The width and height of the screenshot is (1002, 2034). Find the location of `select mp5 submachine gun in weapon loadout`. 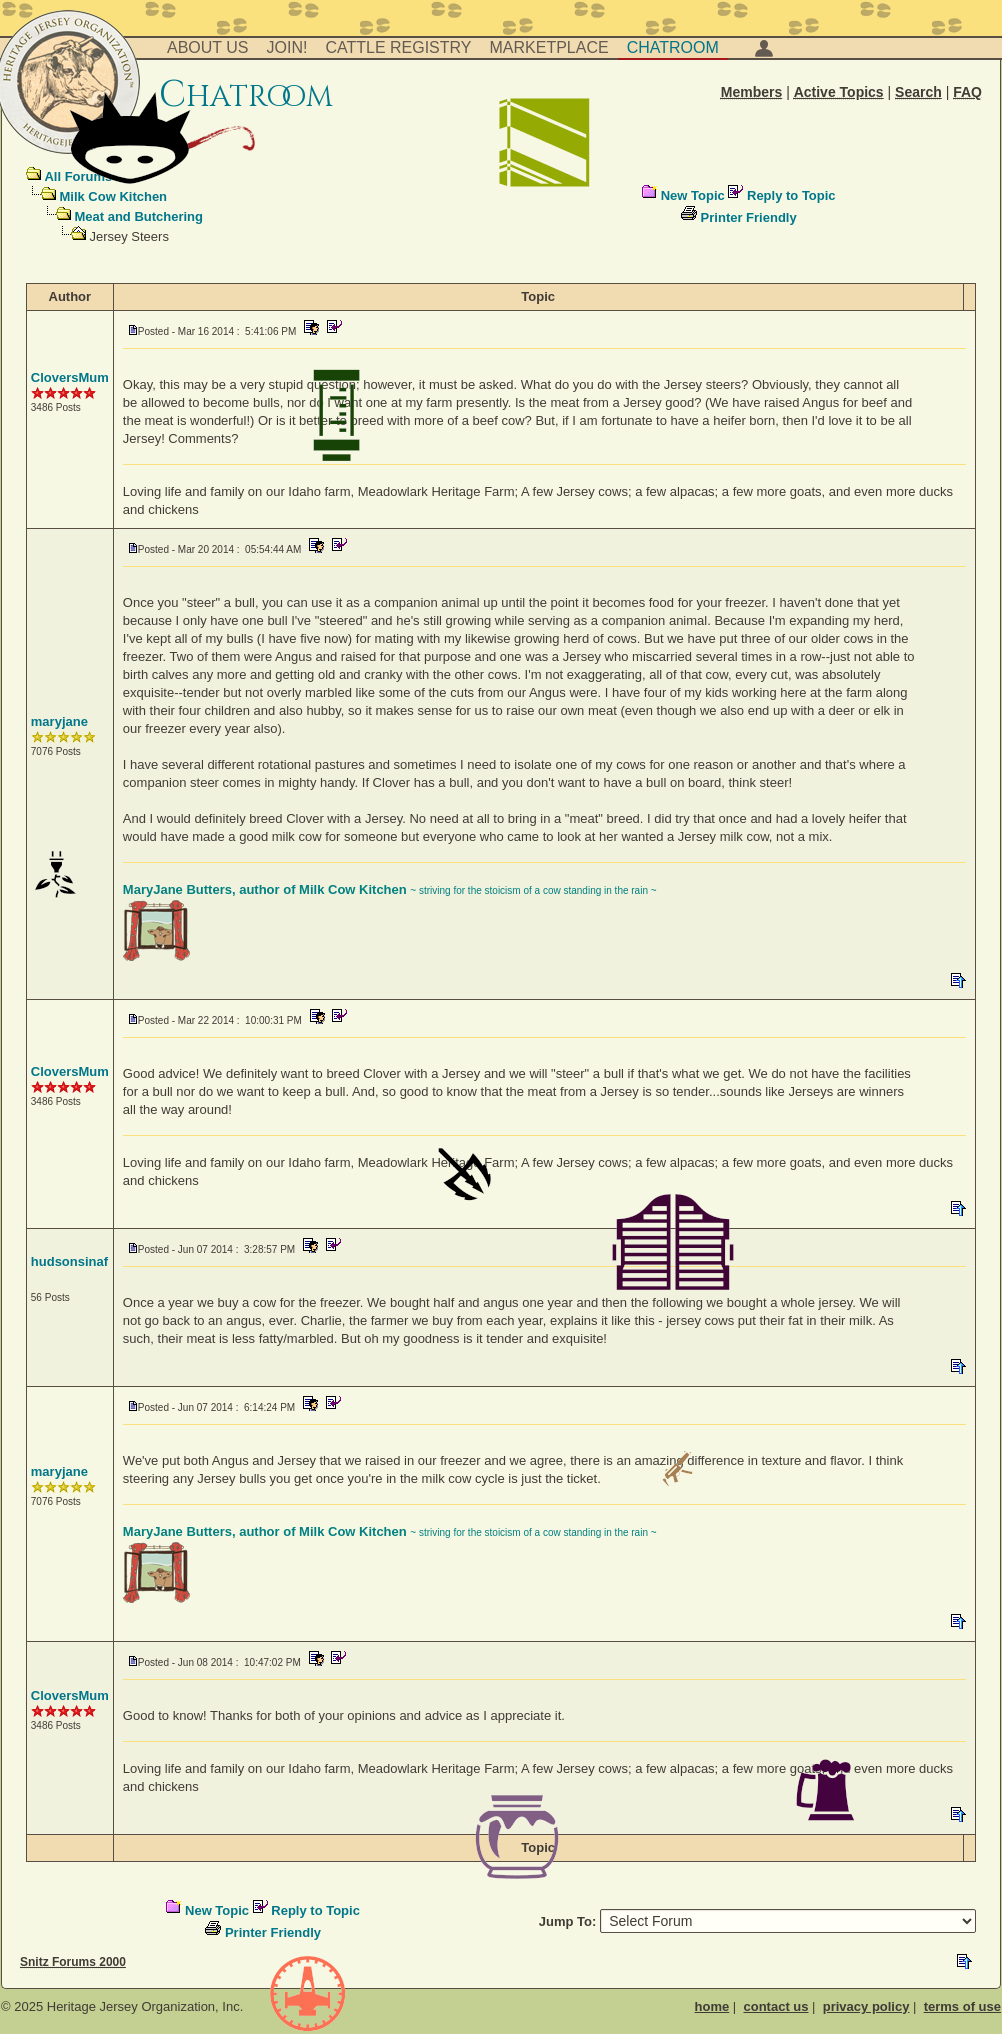

select mp5 submachine gun in weapon loadout is located at coordinates (677, 1468).